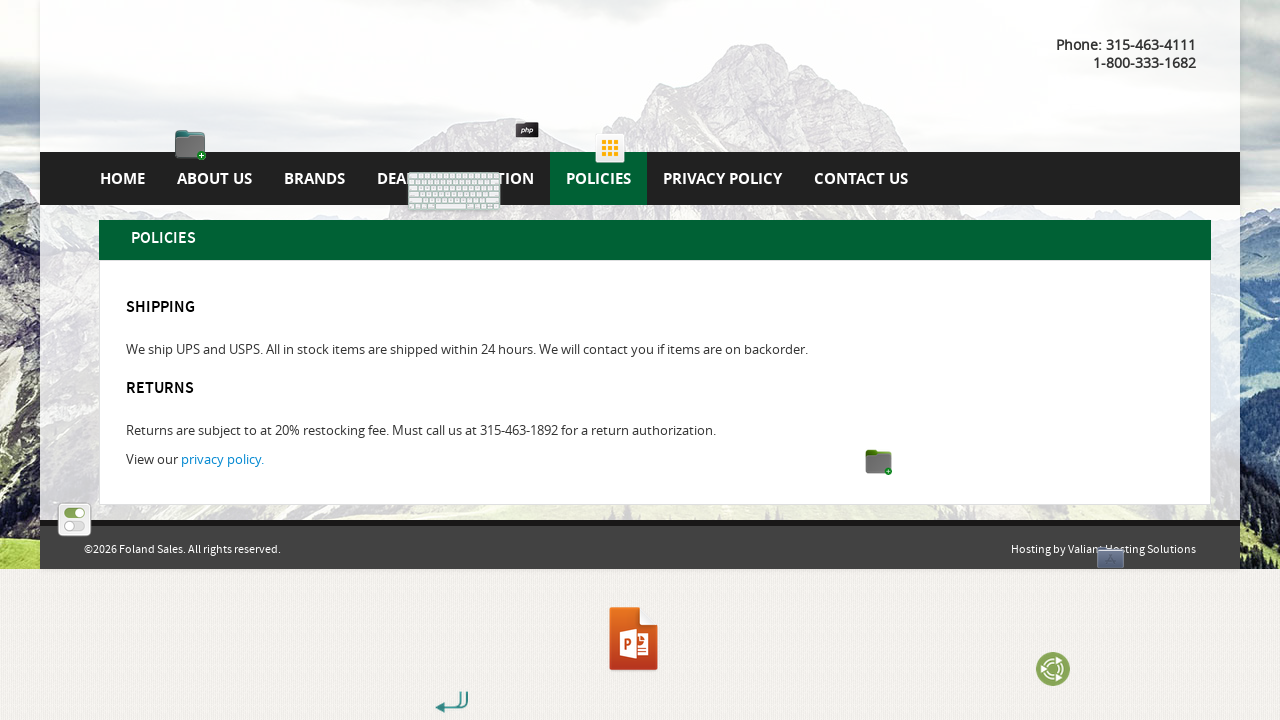 The height and width of the screenshot is (720, 1280). I want to click on folder containing php files, so click(527, 129).